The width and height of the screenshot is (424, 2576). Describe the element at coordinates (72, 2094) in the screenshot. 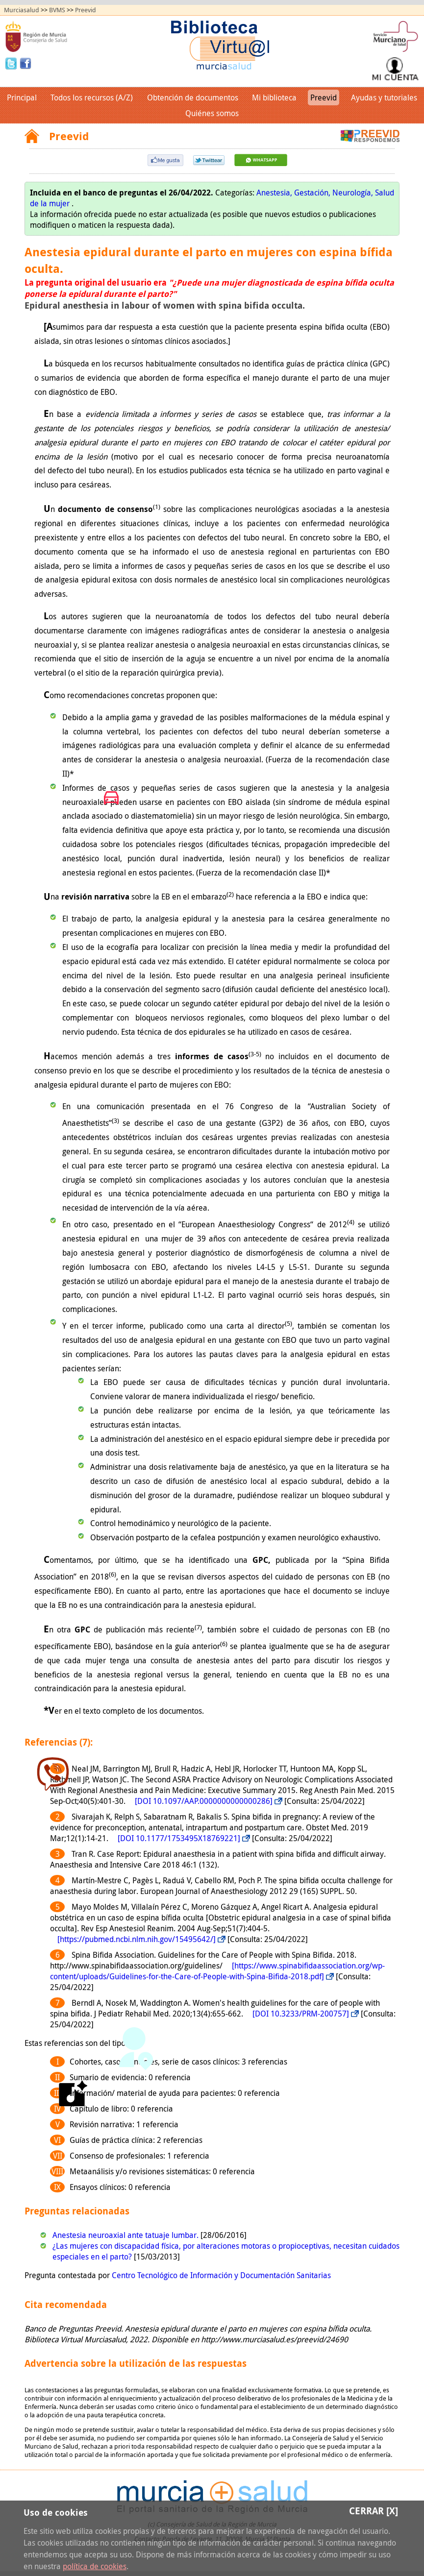

I see `ai-powered music or audio generation` at that location.